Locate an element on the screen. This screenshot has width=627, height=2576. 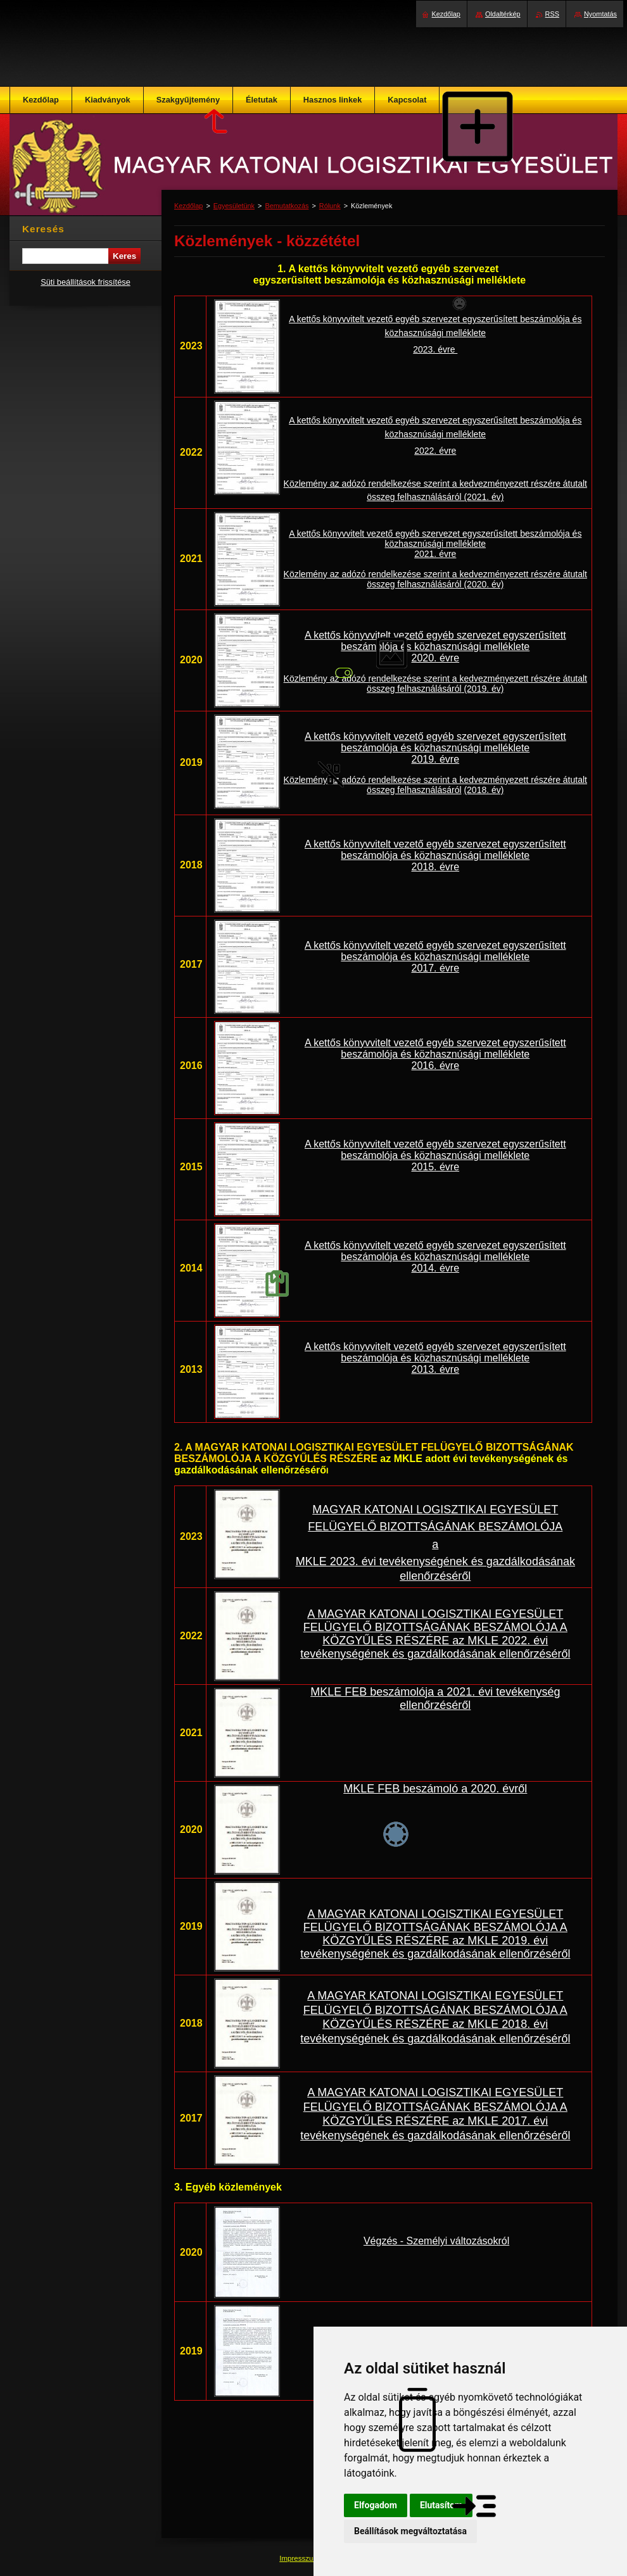
go back and up in navigation hierarchy is located at coordinates (215, 122).